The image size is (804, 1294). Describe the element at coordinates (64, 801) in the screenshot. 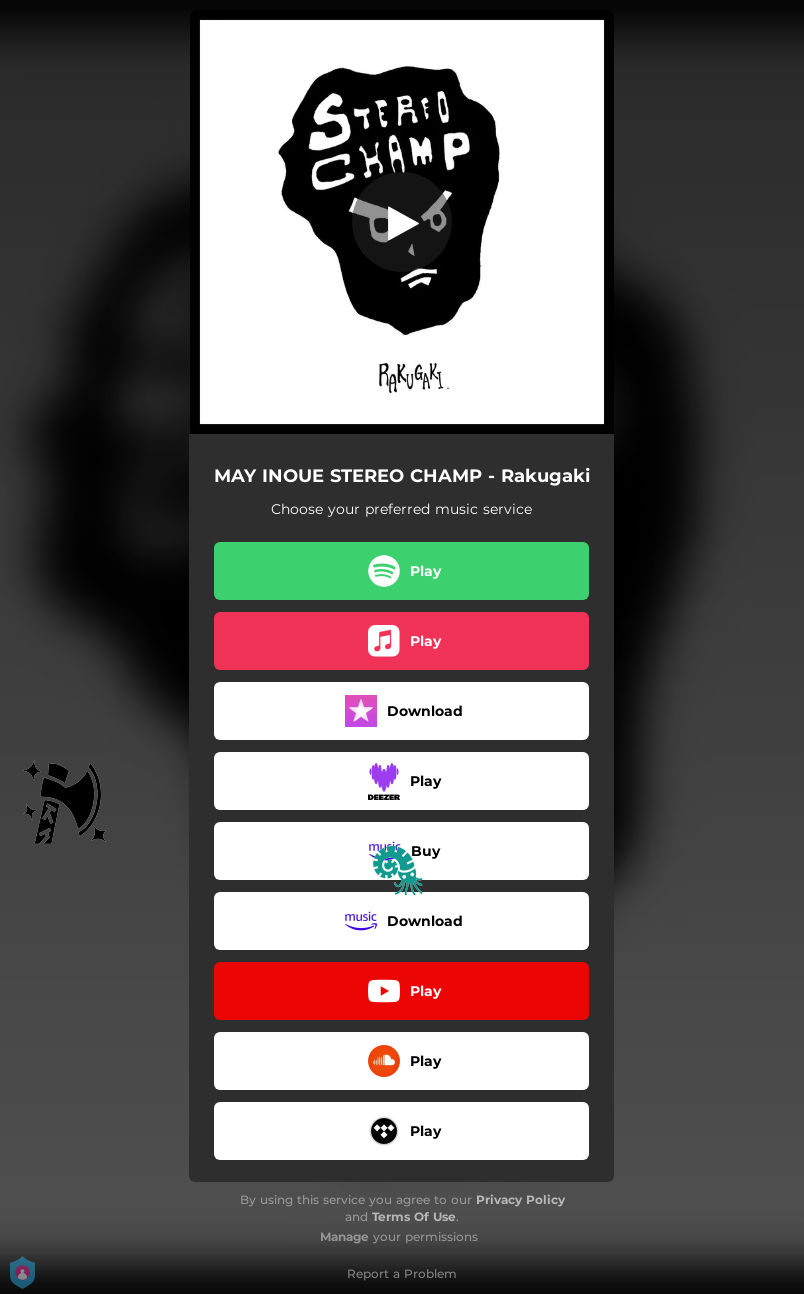

I see `equip a magic or enchanted axe weapon` at that location.